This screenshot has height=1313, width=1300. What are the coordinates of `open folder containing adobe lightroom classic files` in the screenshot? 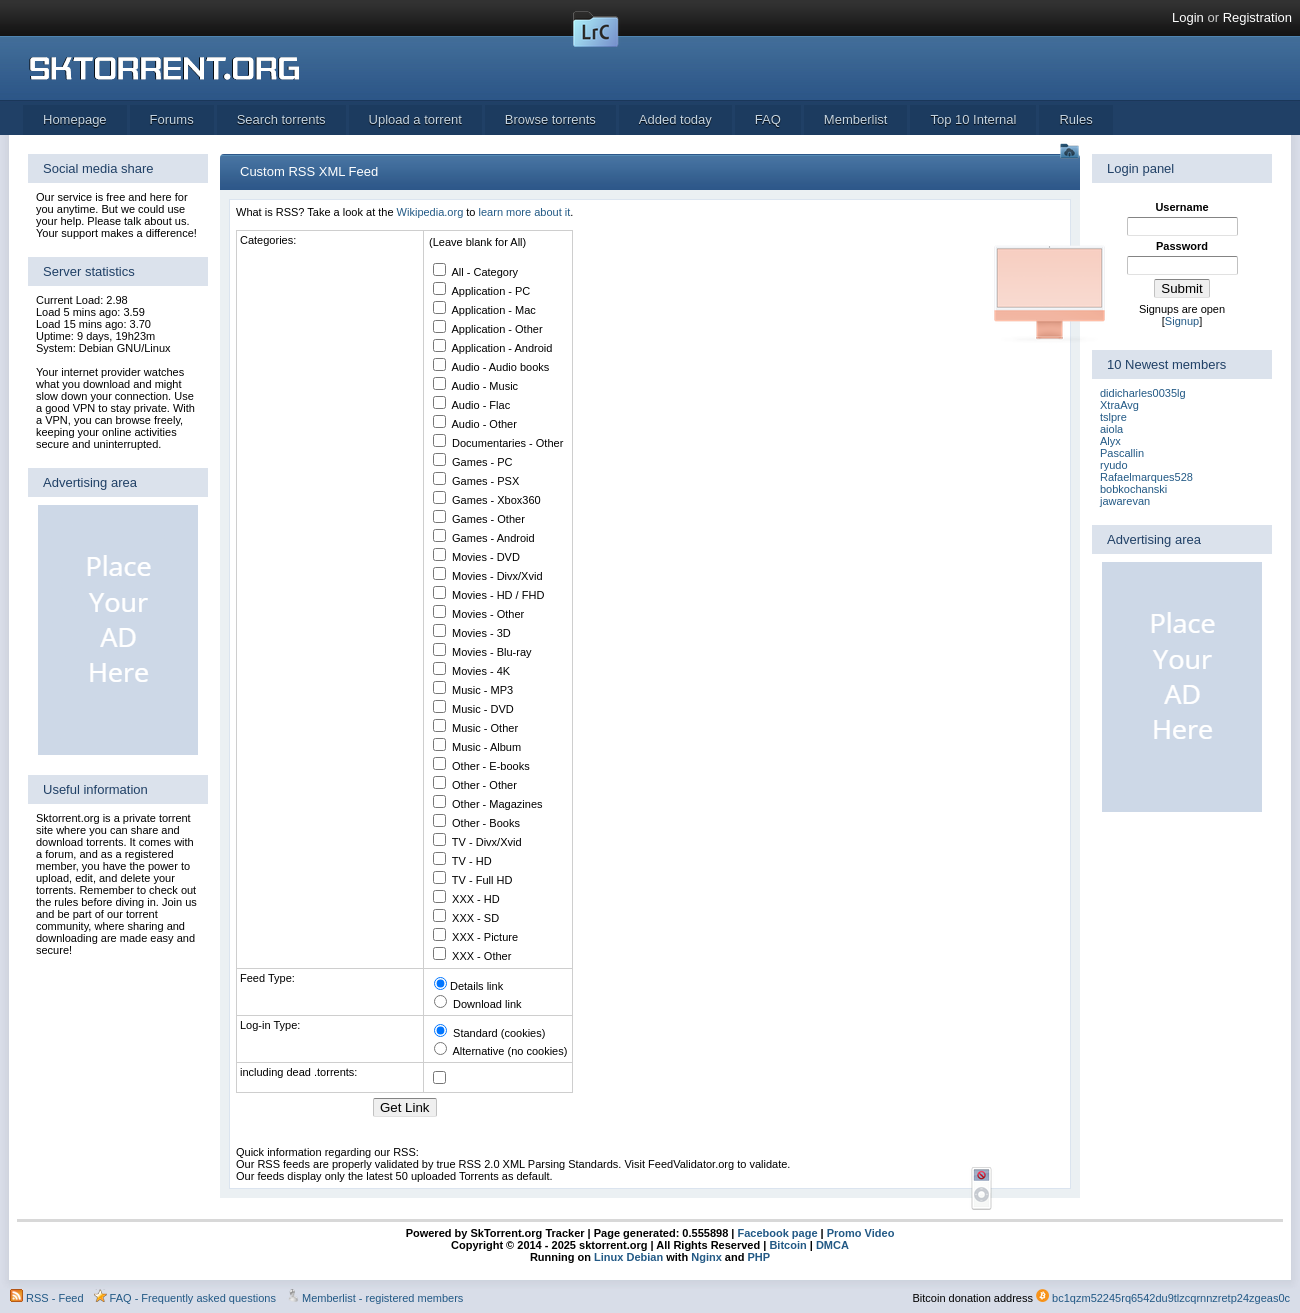 It's located at (595, 30).